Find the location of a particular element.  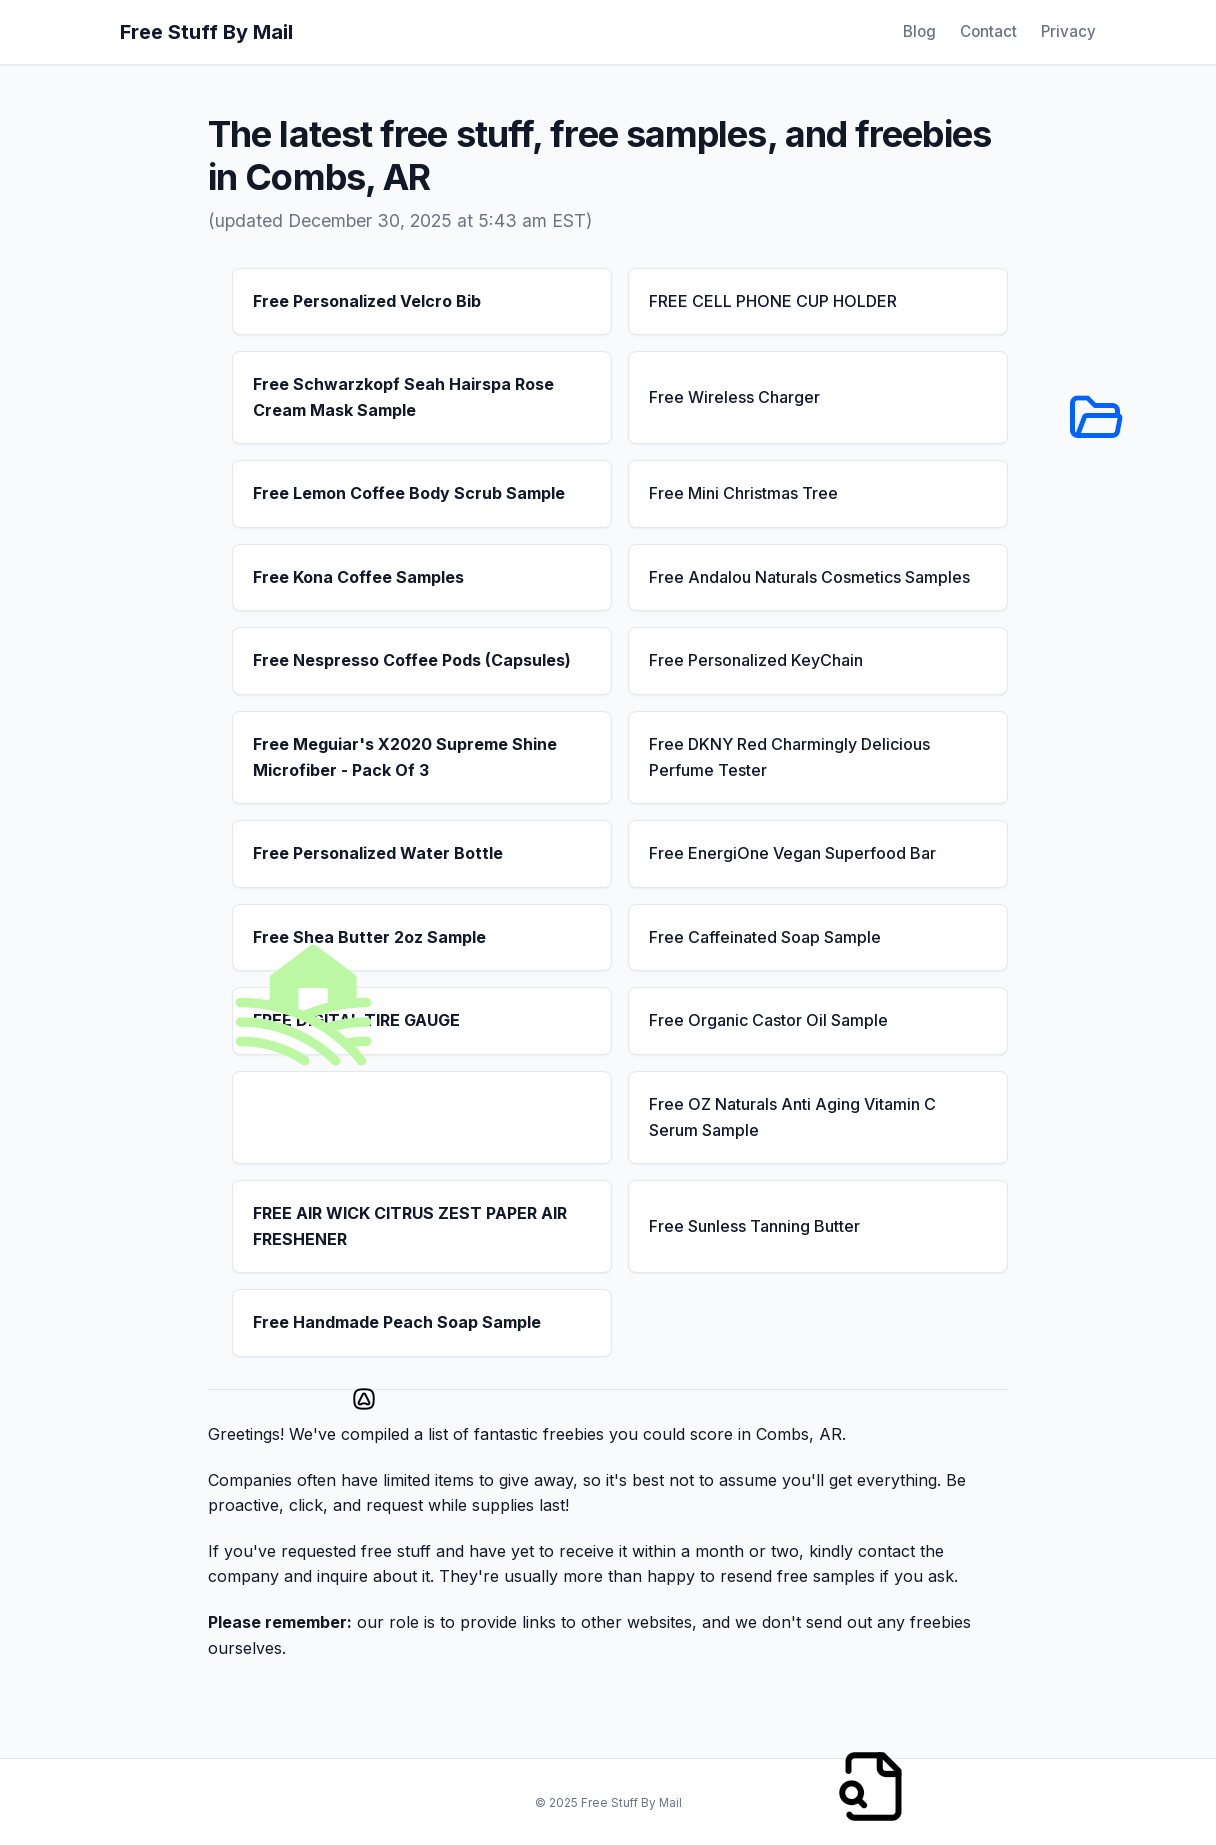

open folder to view contents is located at coordinates (1095, 418).